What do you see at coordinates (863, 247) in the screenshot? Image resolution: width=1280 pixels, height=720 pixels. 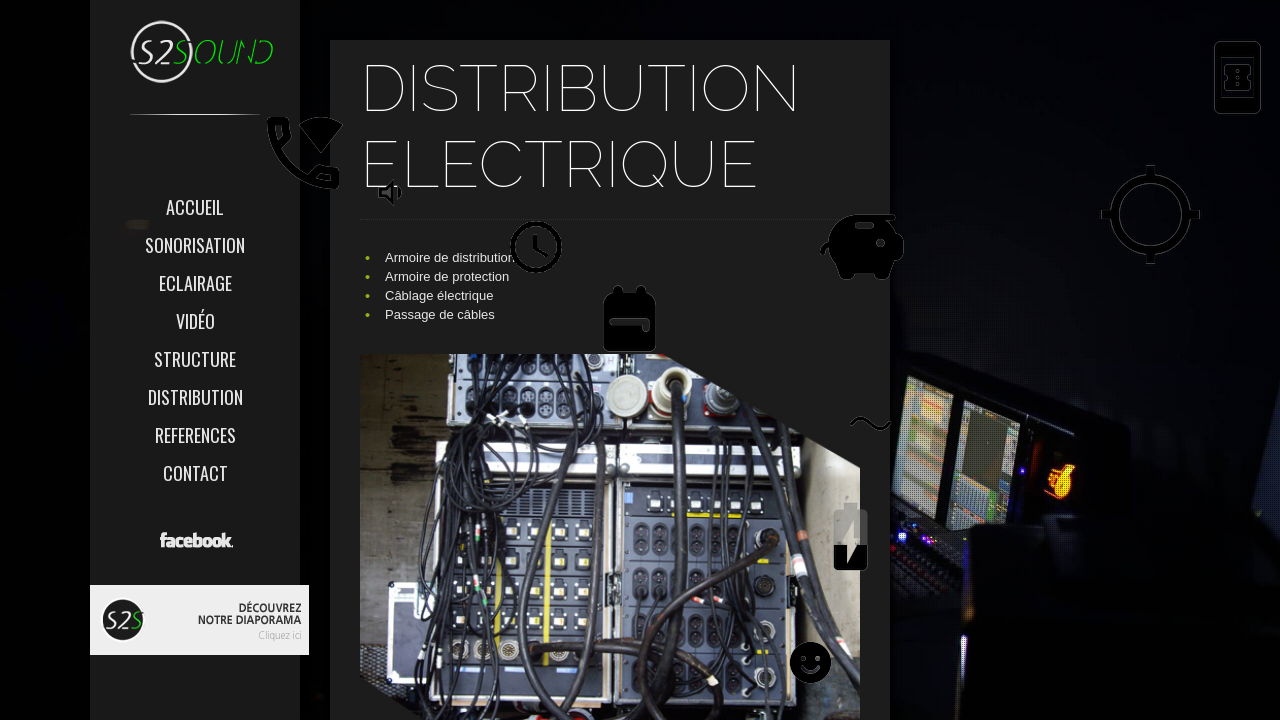 I see `view savings or financial goals` at bounding box center [863, 247].